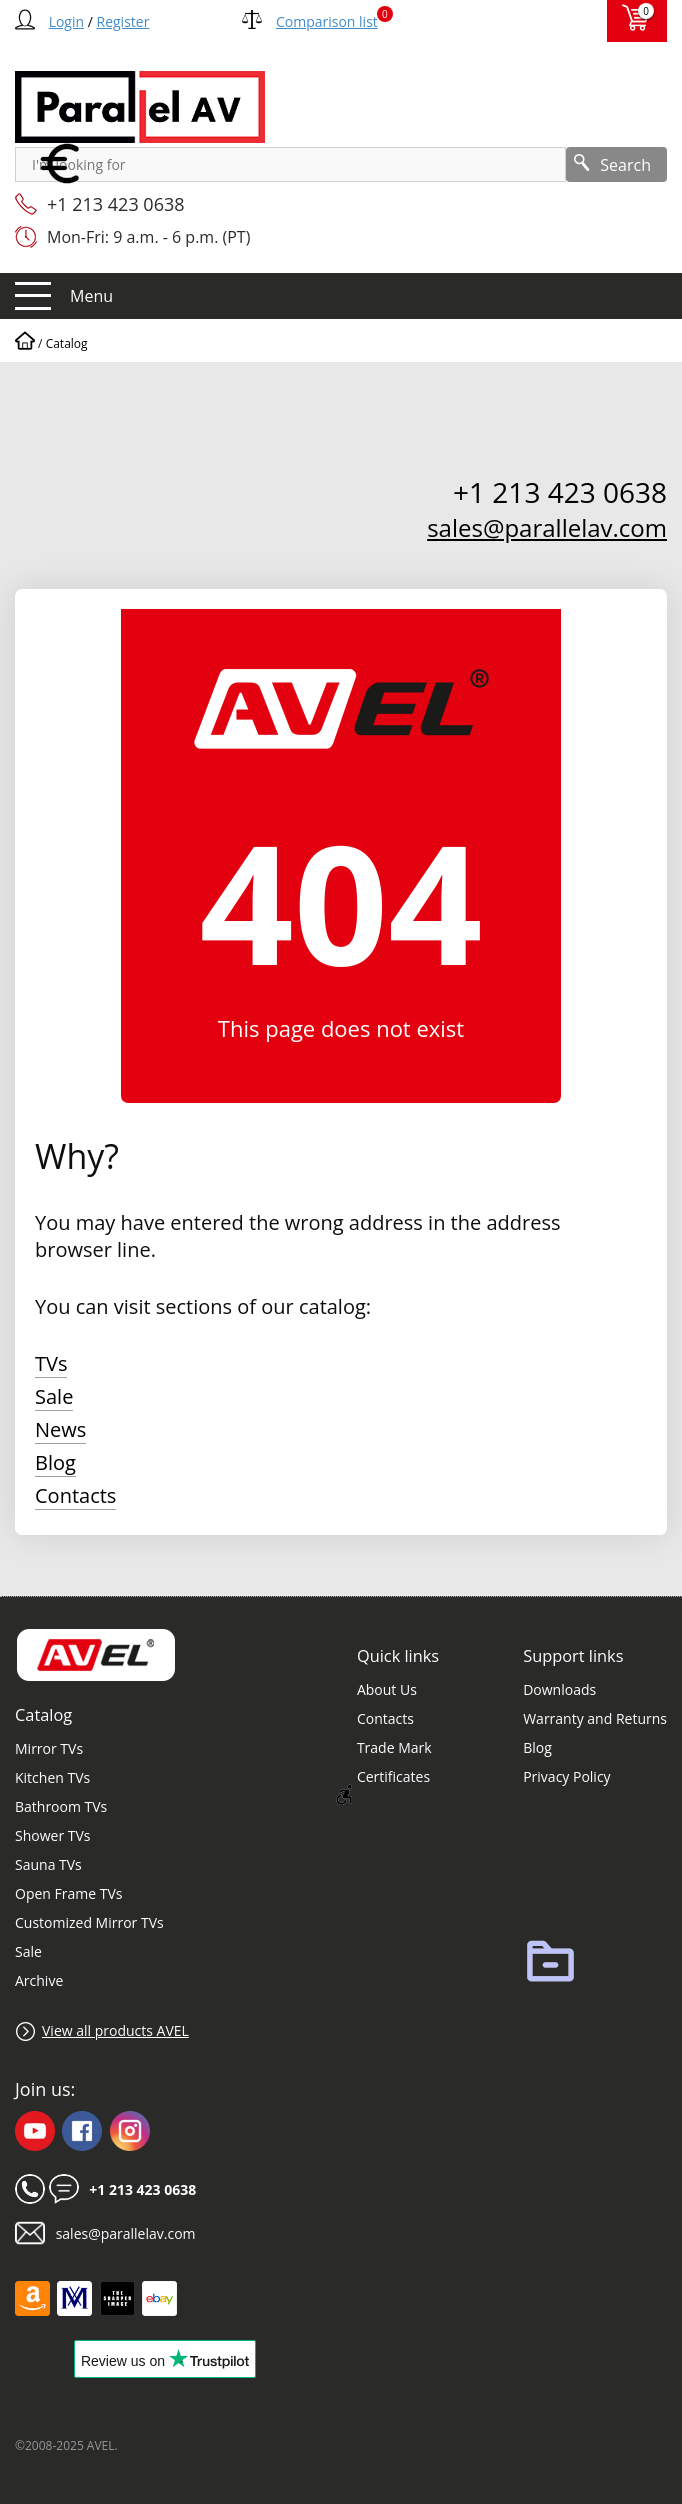 The width and height of the screenshot is (682, 2504). I want to click on remove a folder from your files, so click(550, 1961).